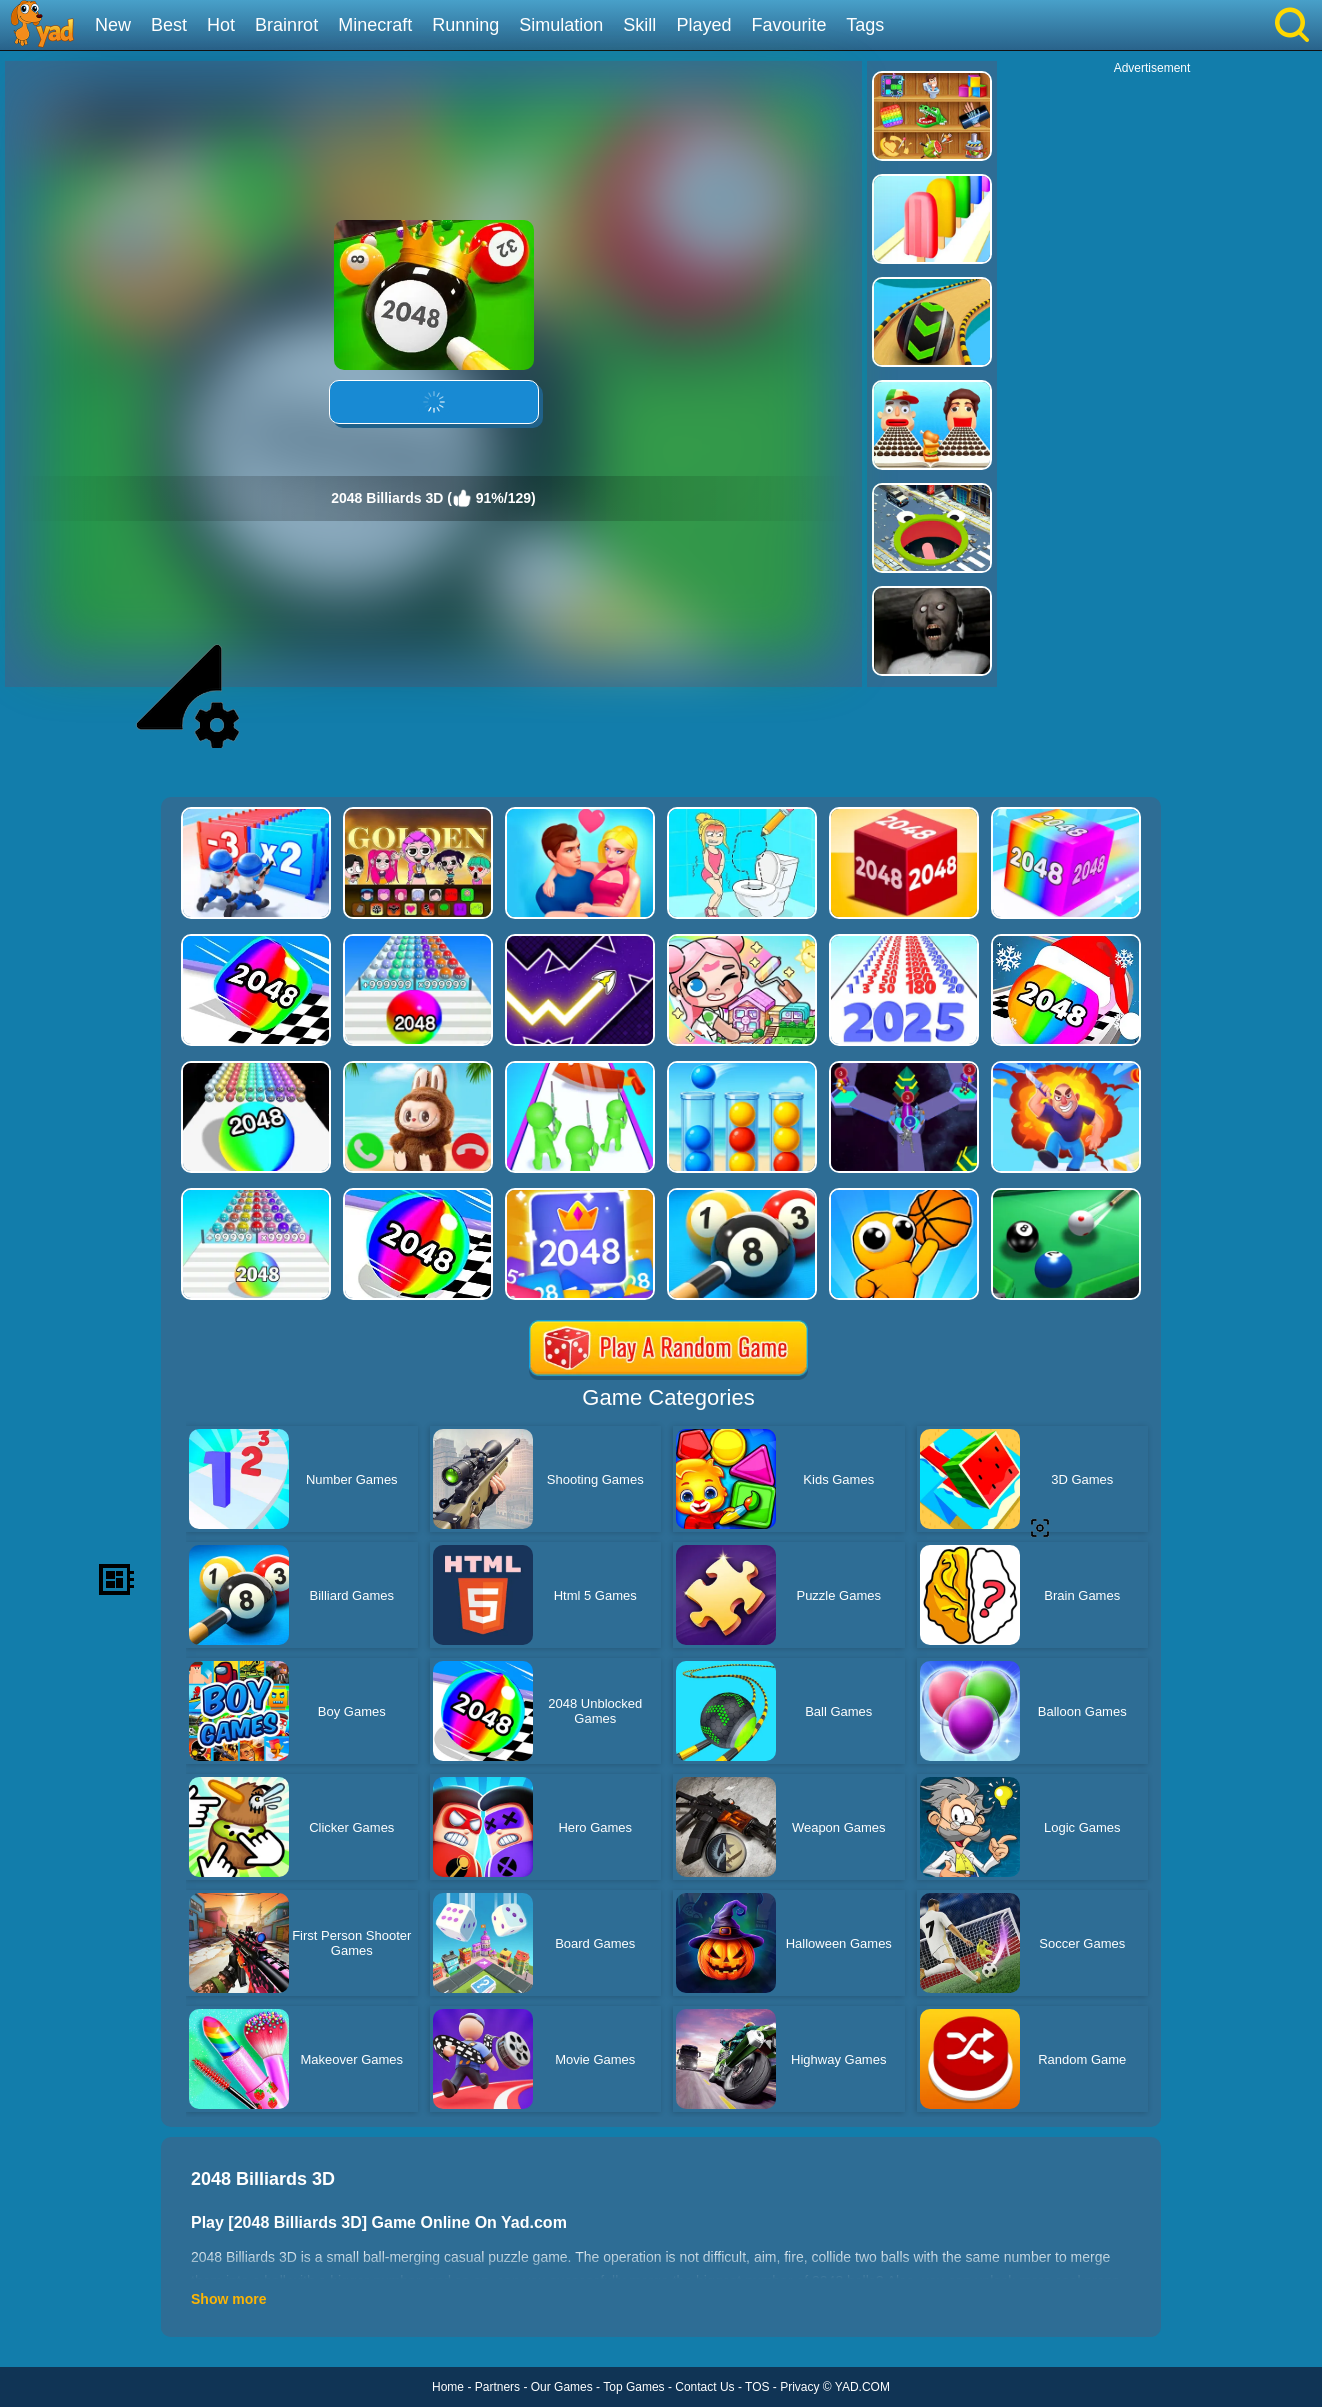 This screenshot has width=1322, height=2407. Describe the element at coordinates (116, 1579) in the screenshot. I see `access developer or hardware settings` at that location.